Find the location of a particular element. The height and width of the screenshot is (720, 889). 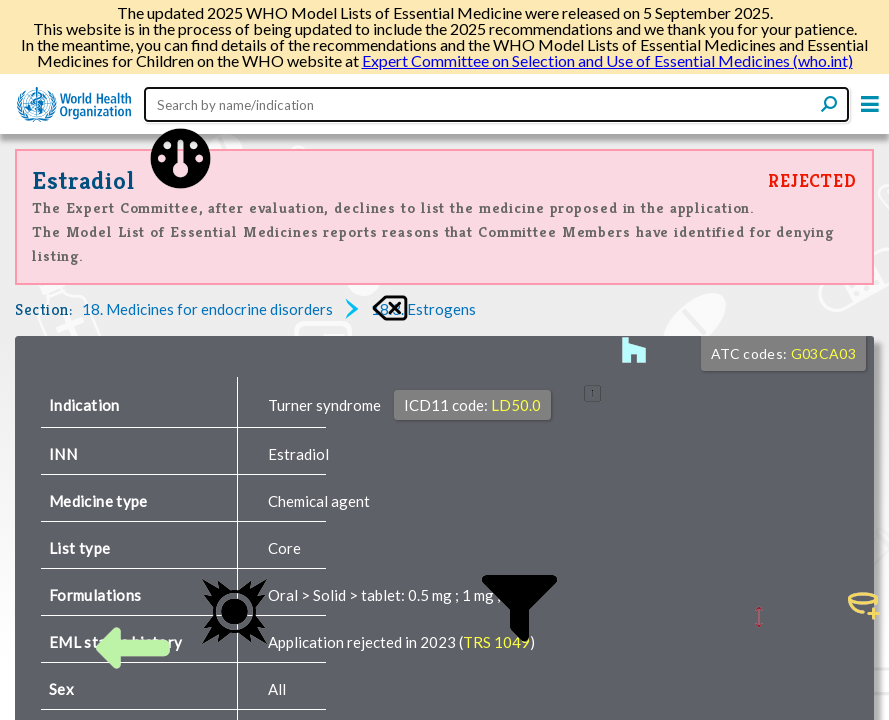

upload a file or document is located at coordinates (592, 393).